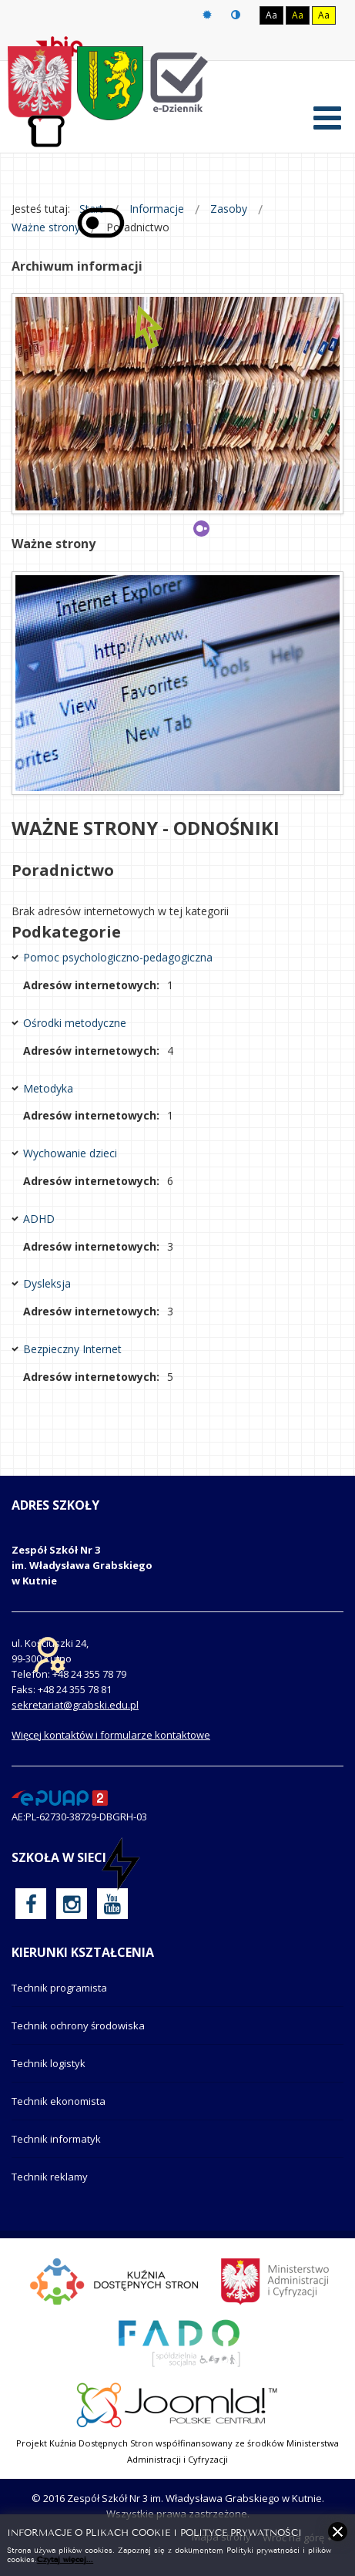 The width and height of the screenshot is (355, 2576). I want to click on browse bakery or bread products, so click(46, 130).